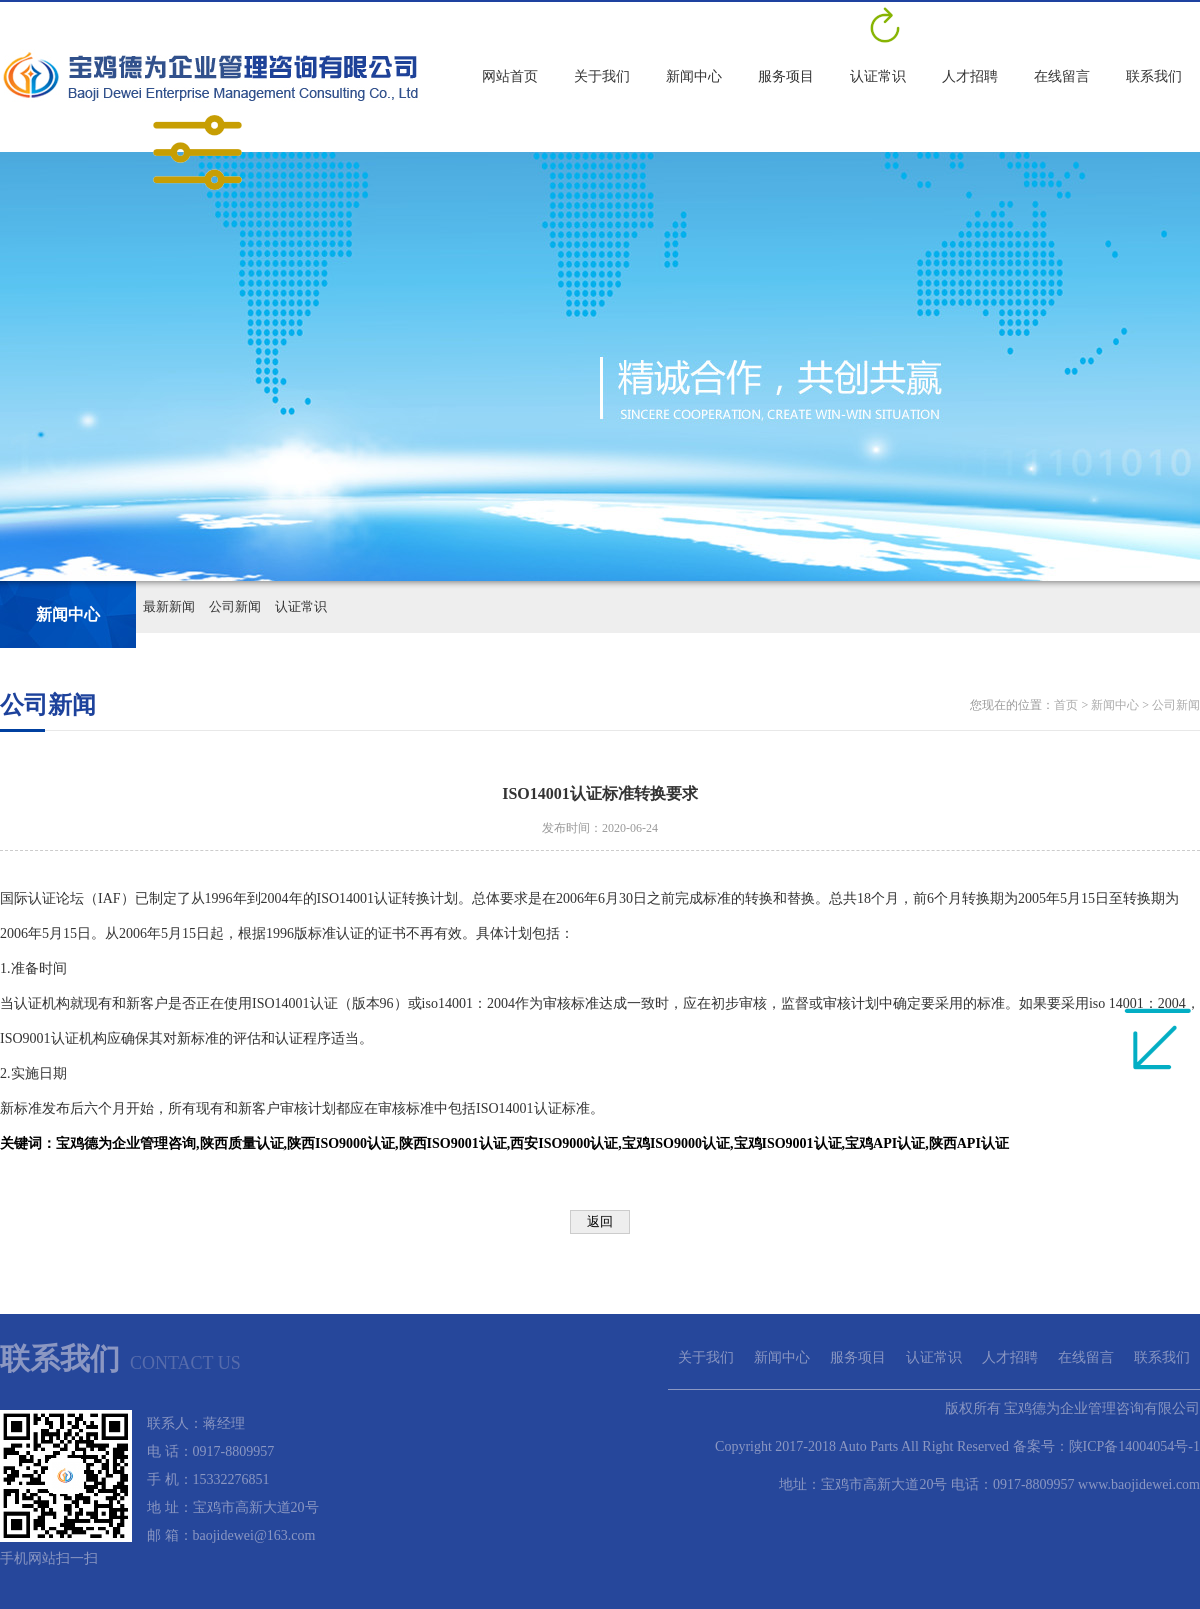  Describe the element at coordinates (1155, 1039) in the screenshot. I see `move item to bottom-left corner` at that location.